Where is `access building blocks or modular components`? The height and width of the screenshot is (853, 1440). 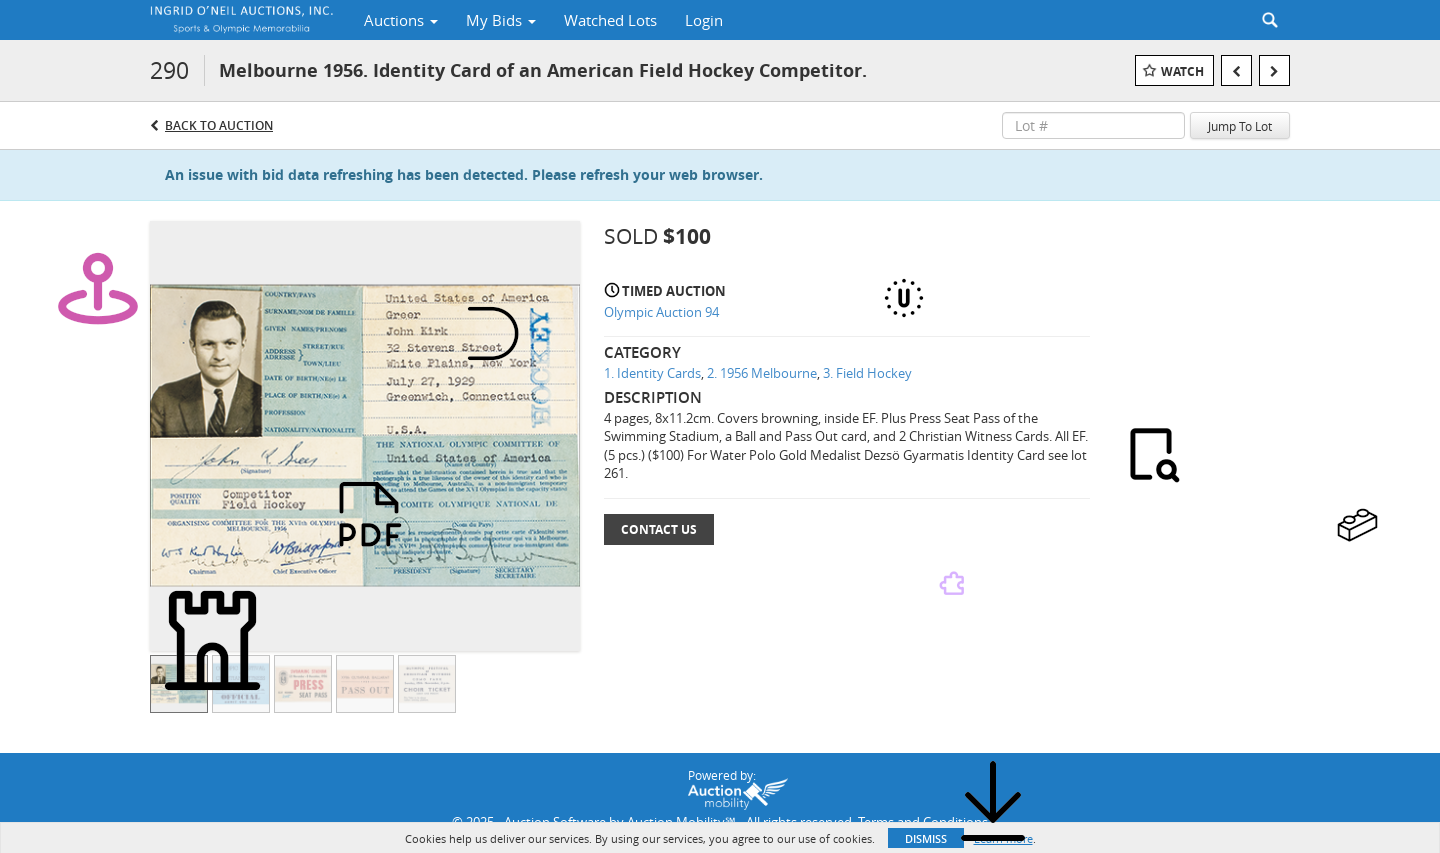
access building blocks or modular components is located at coordinates (1357, 524).